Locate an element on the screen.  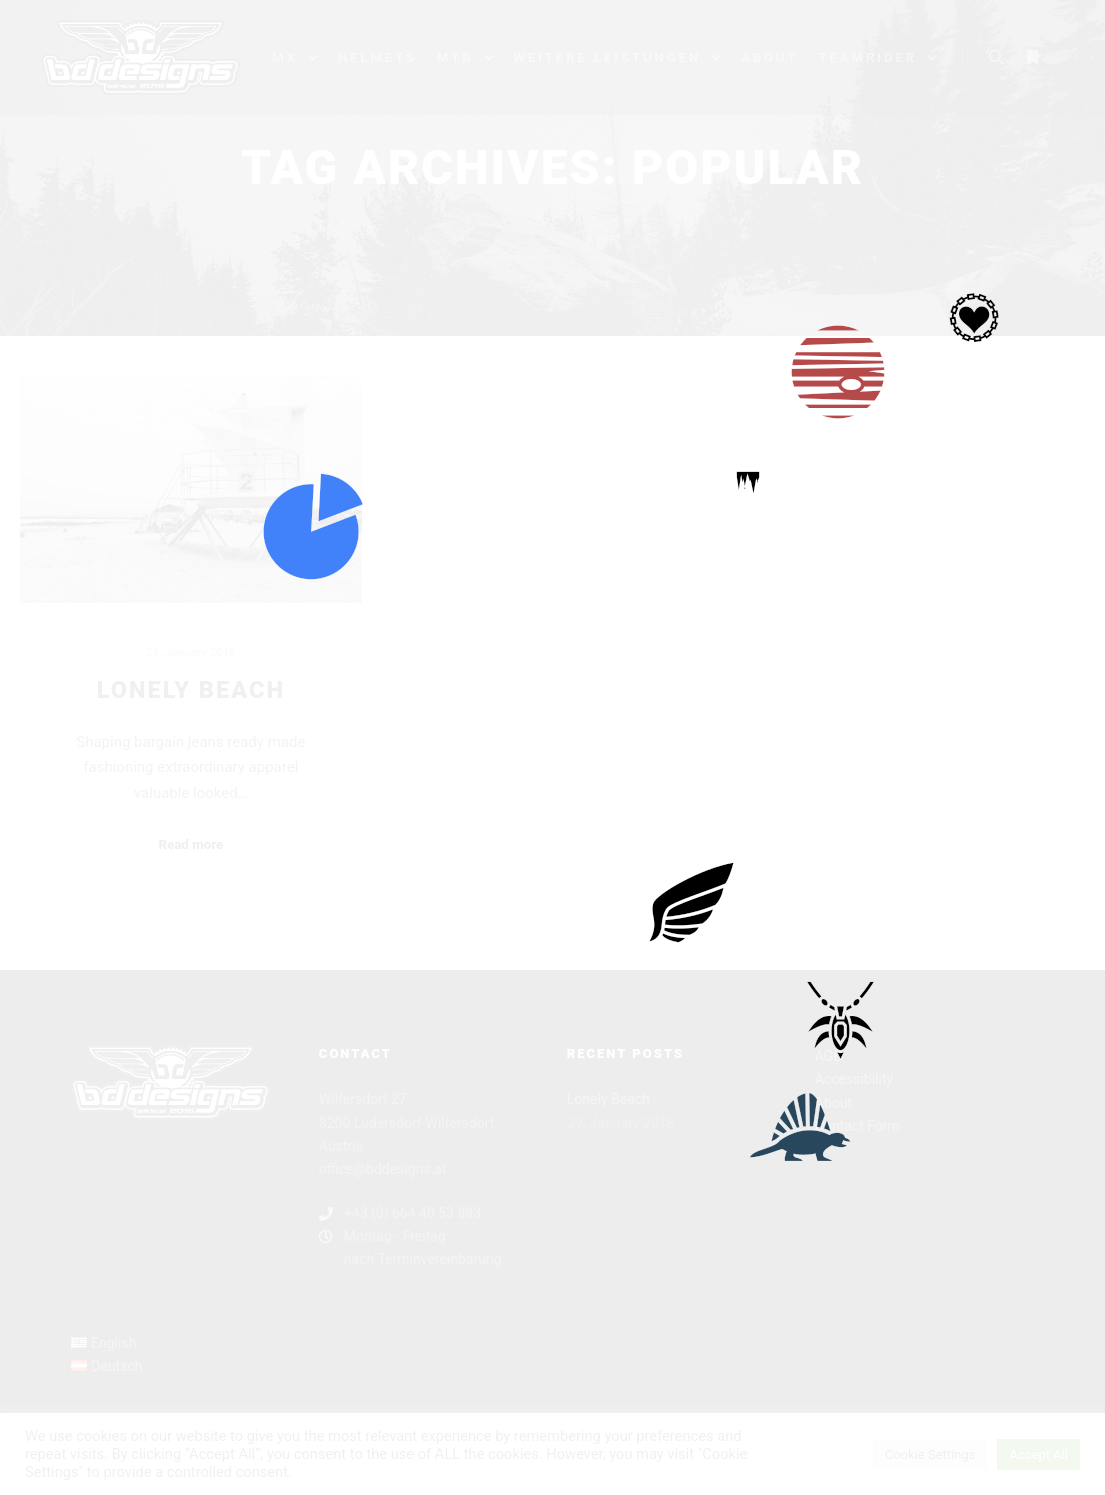
indicates a locked or committed relationship status is located at coordinates (974, 318).